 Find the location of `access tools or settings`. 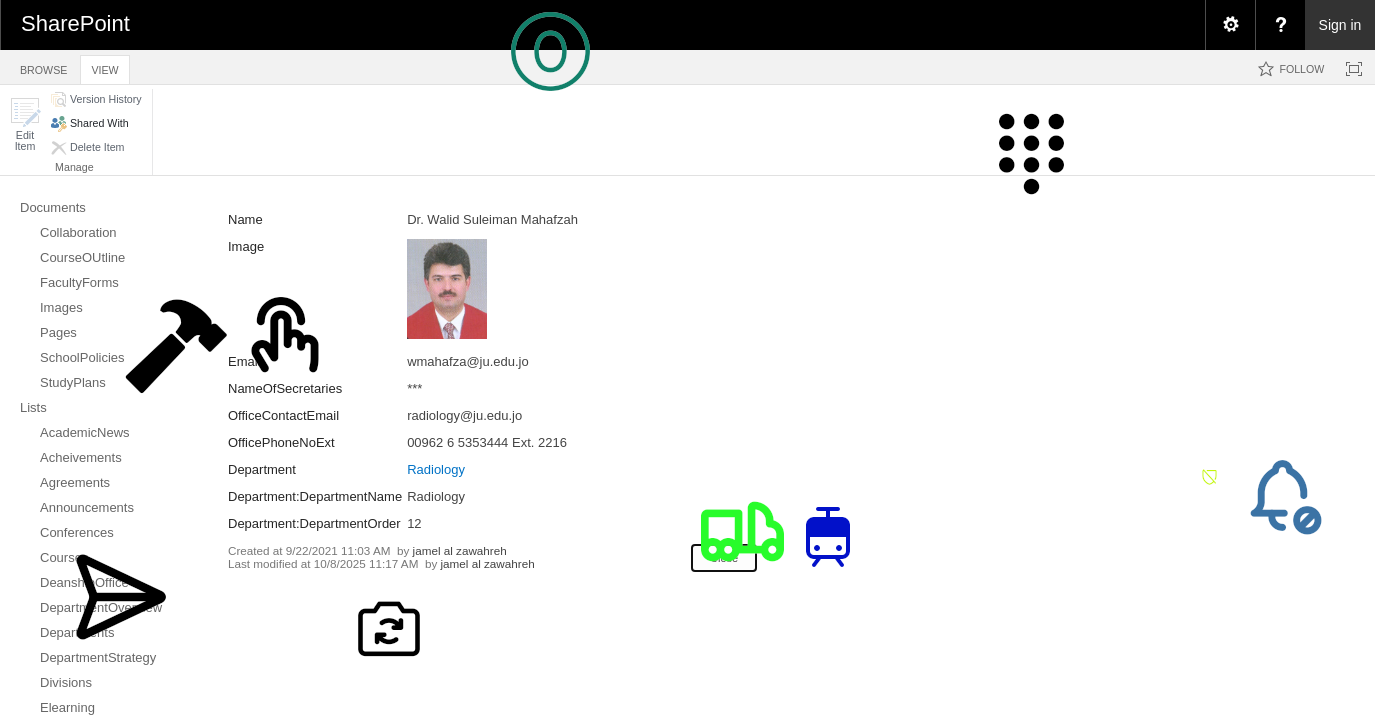

access tools or settings is located at coordinates (176, 345).